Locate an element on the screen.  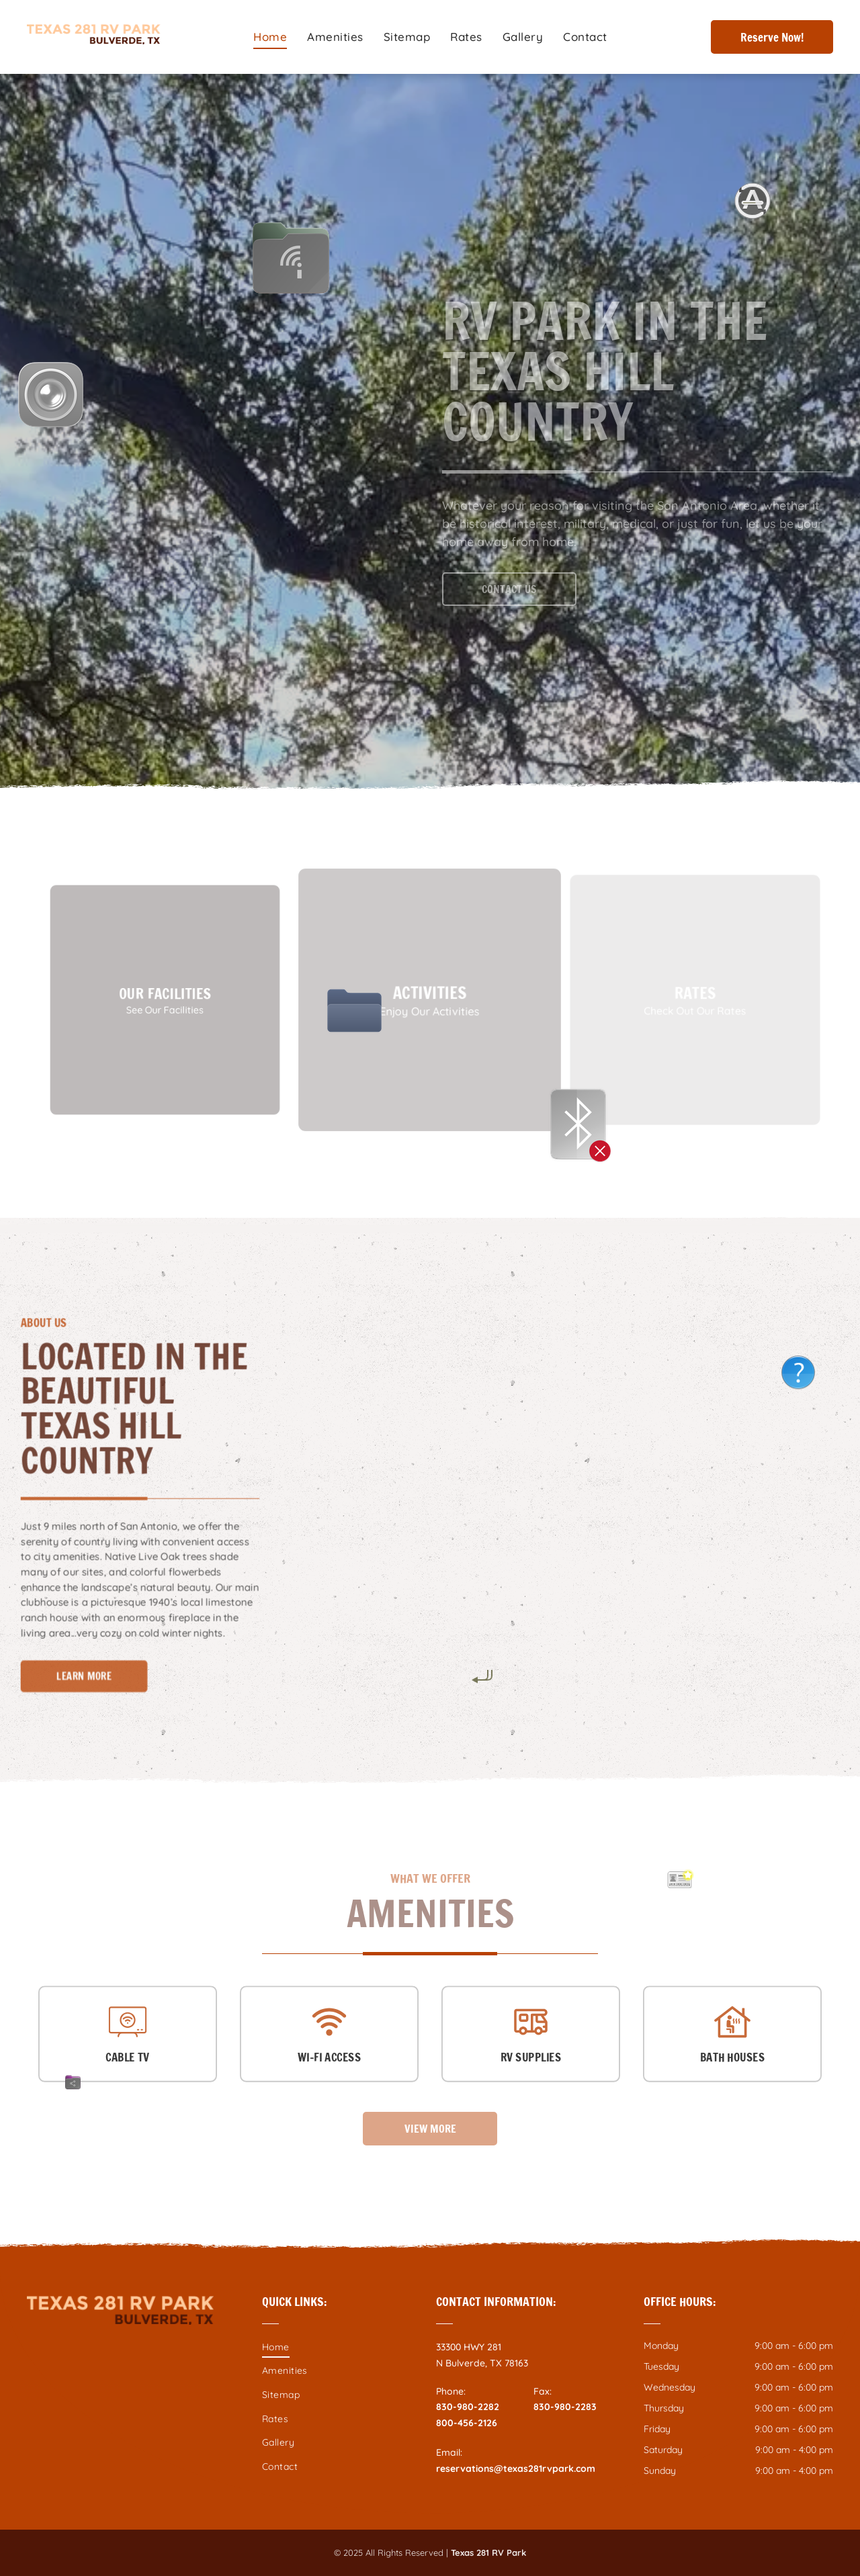
bluetooth is currently disabled is located at coordinates (578, 1124).